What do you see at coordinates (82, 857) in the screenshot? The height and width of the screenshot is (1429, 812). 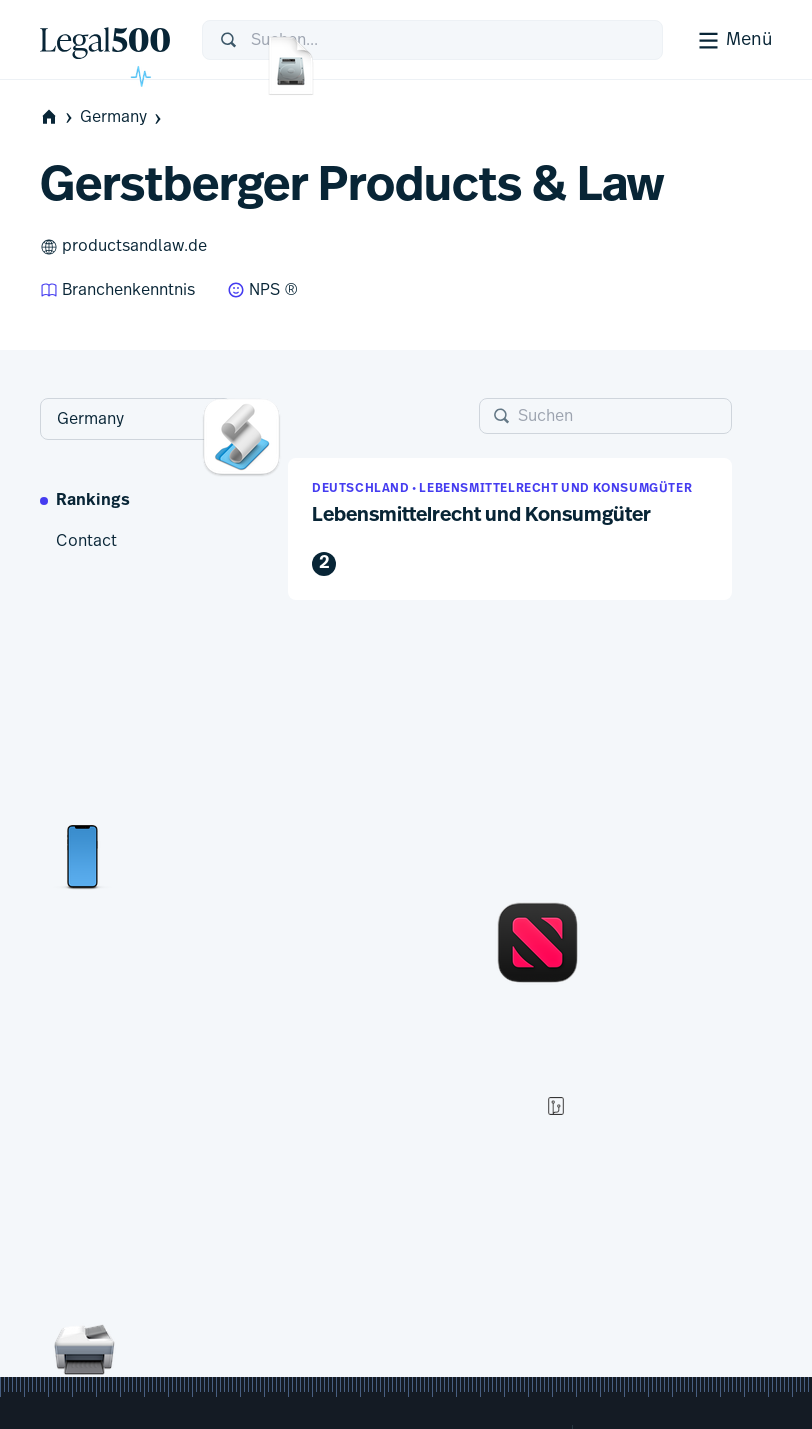 I see `iPhone 12 Pro device icon` at bounding box center [82, 857].